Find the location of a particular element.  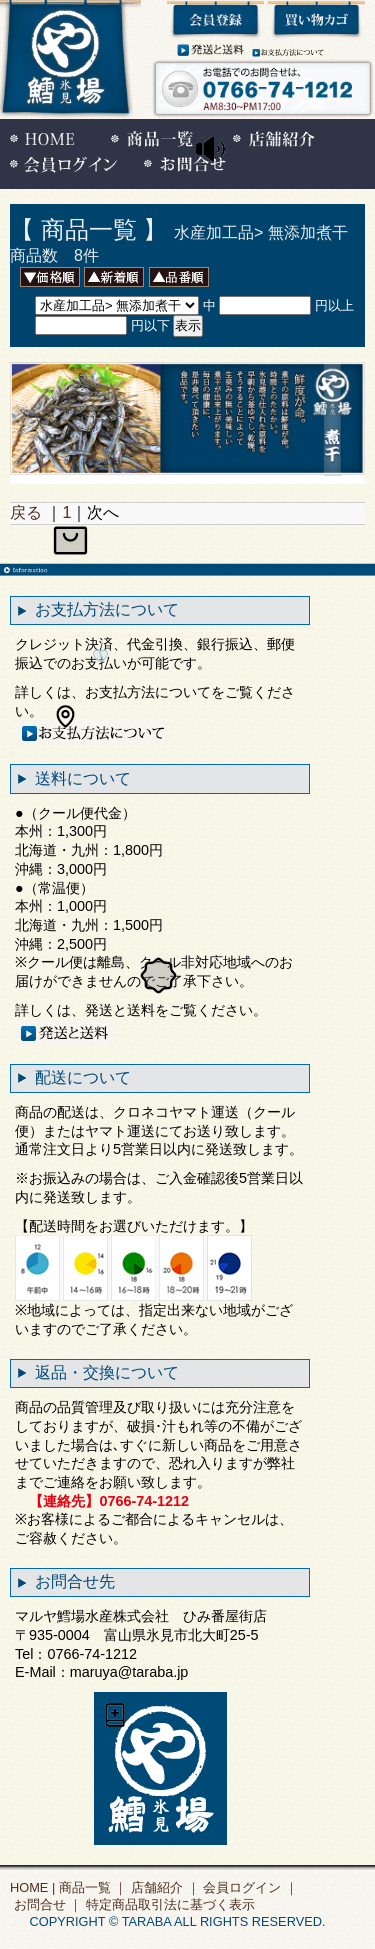

view or set a location on the map is located at coordinates (65, 716).